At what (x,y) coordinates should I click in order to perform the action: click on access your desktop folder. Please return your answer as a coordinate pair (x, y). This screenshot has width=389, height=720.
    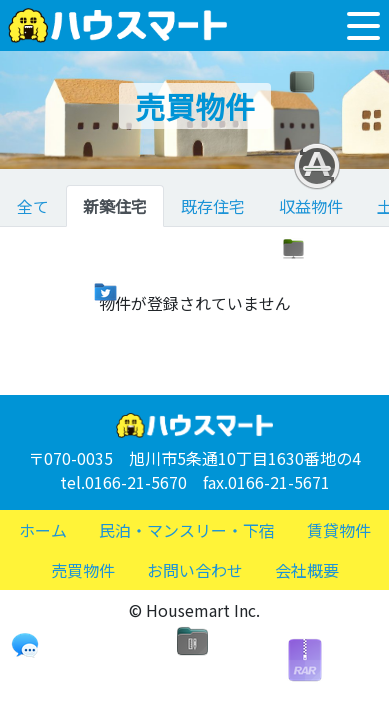
    Looking at the image, I should click on (302, 81).